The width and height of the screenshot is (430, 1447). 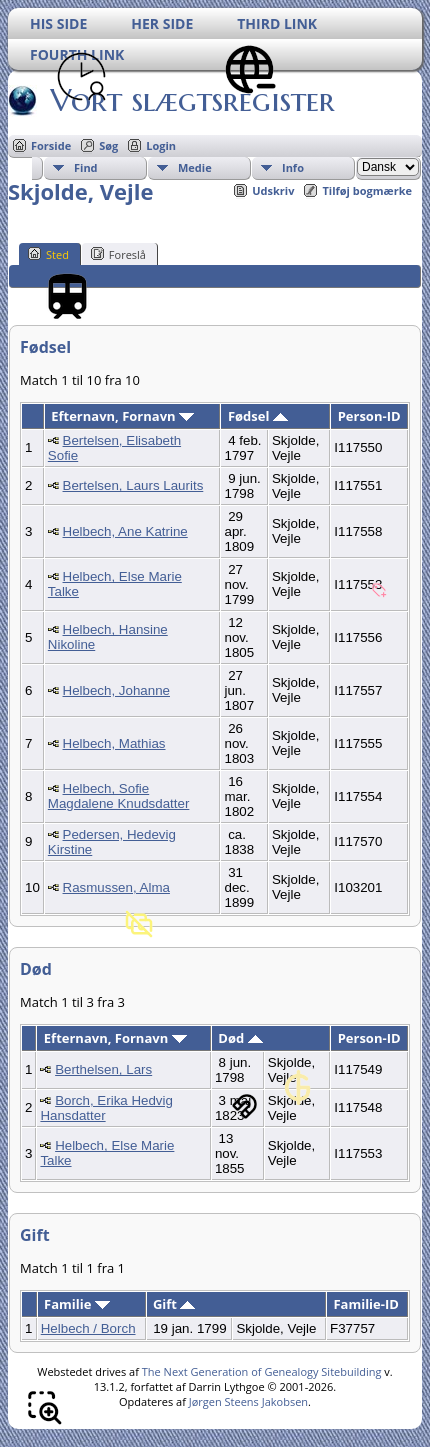 I want to click on view train schedules or routes, so click(x=67, y=297).